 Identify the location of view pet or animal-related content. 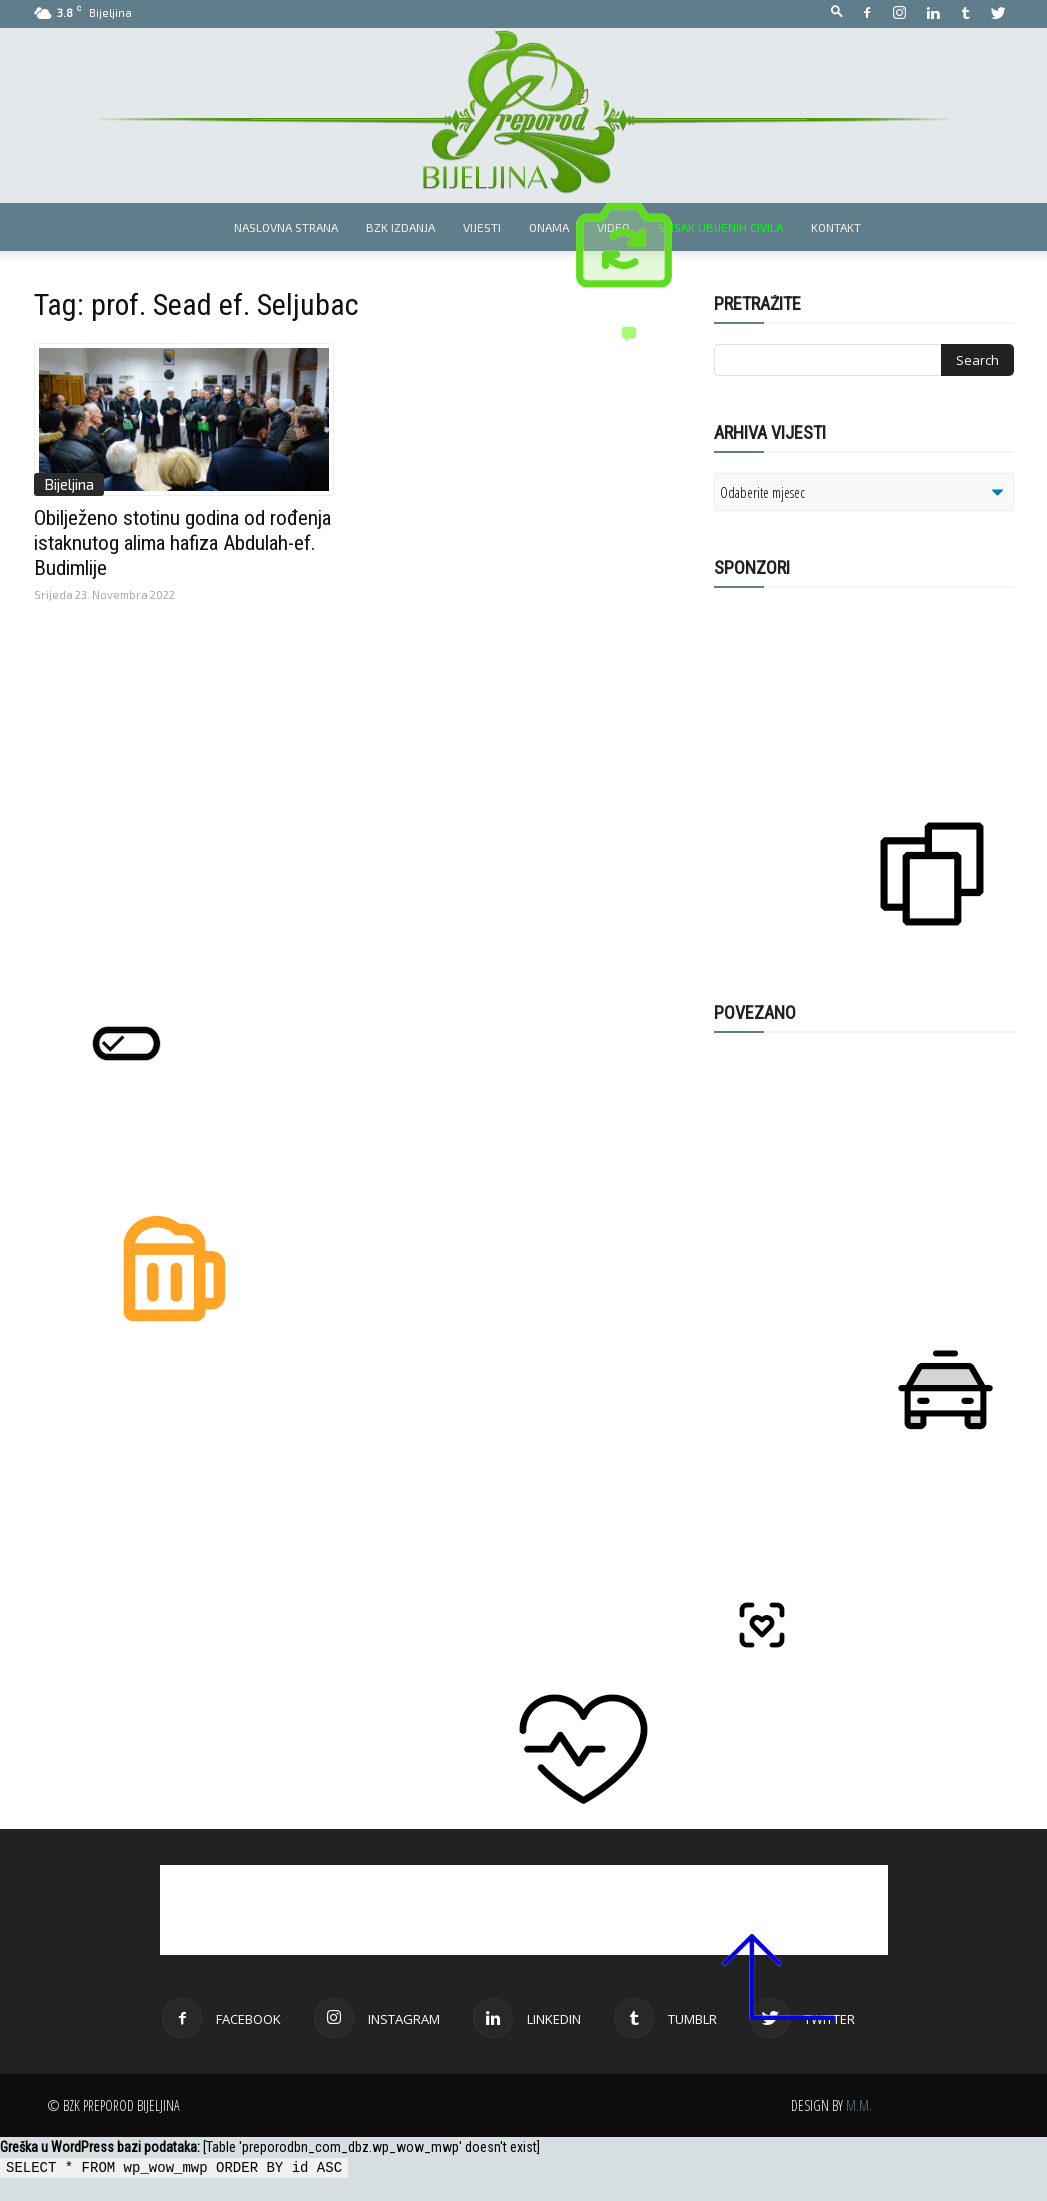
(579, 96).